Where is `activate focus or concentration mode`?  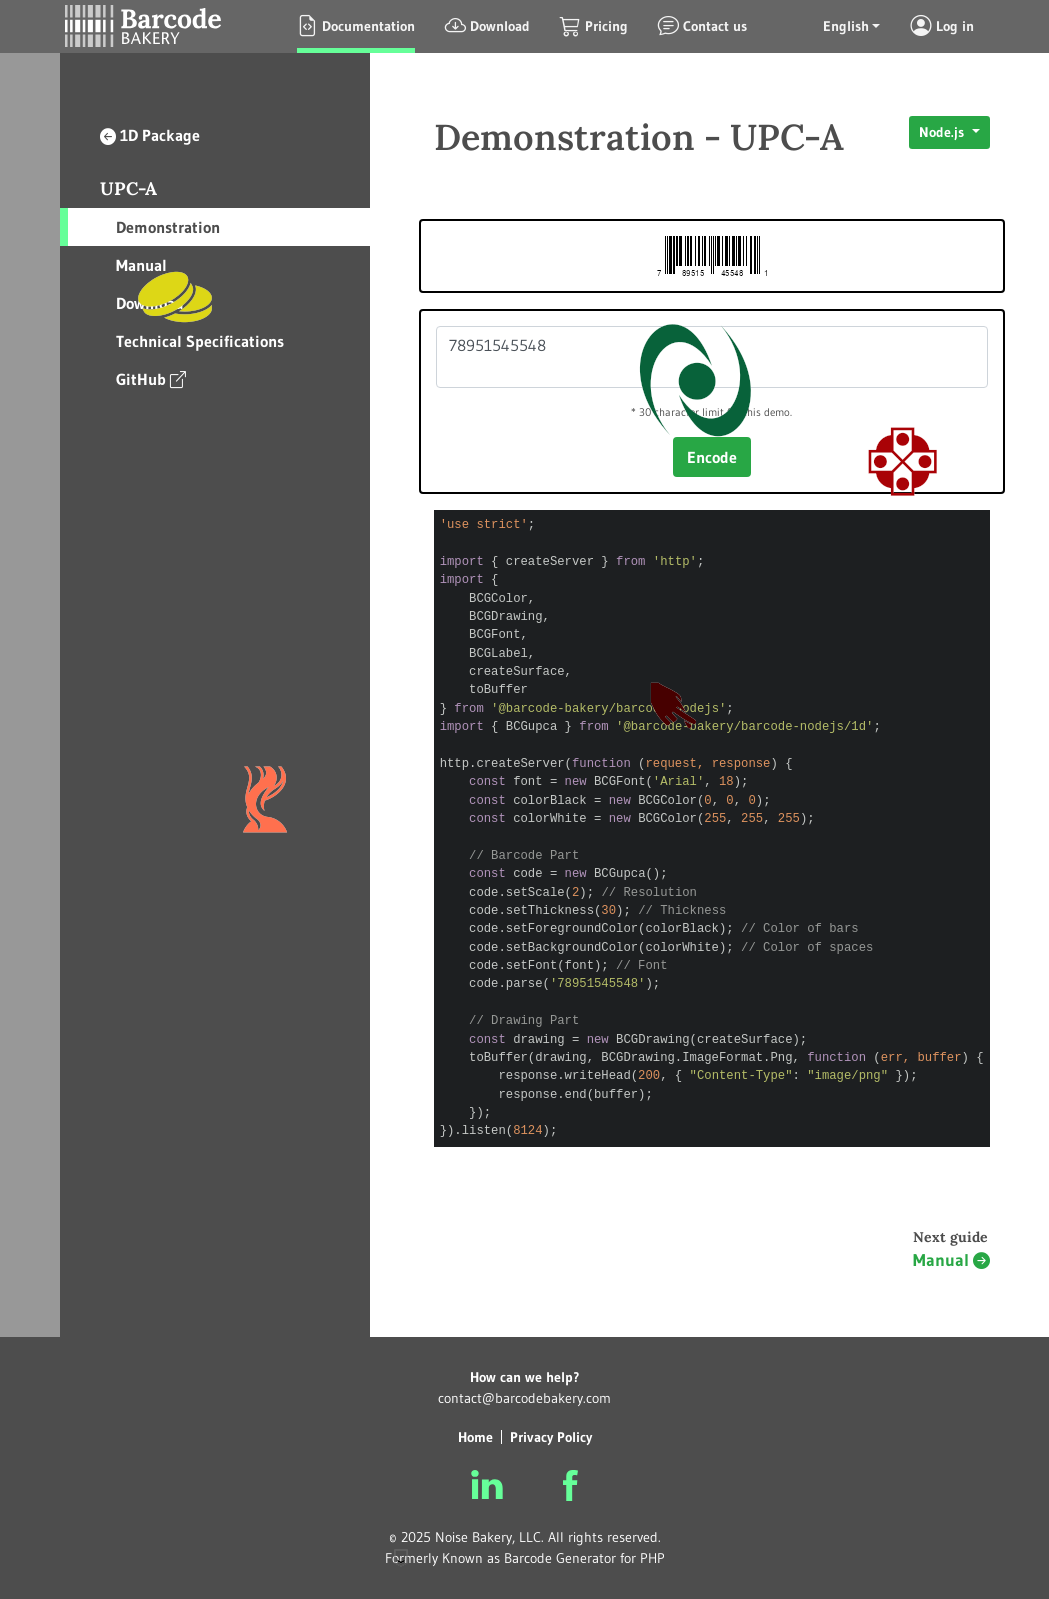
activate focus or concentration mode is located at coordinates (694, 381).